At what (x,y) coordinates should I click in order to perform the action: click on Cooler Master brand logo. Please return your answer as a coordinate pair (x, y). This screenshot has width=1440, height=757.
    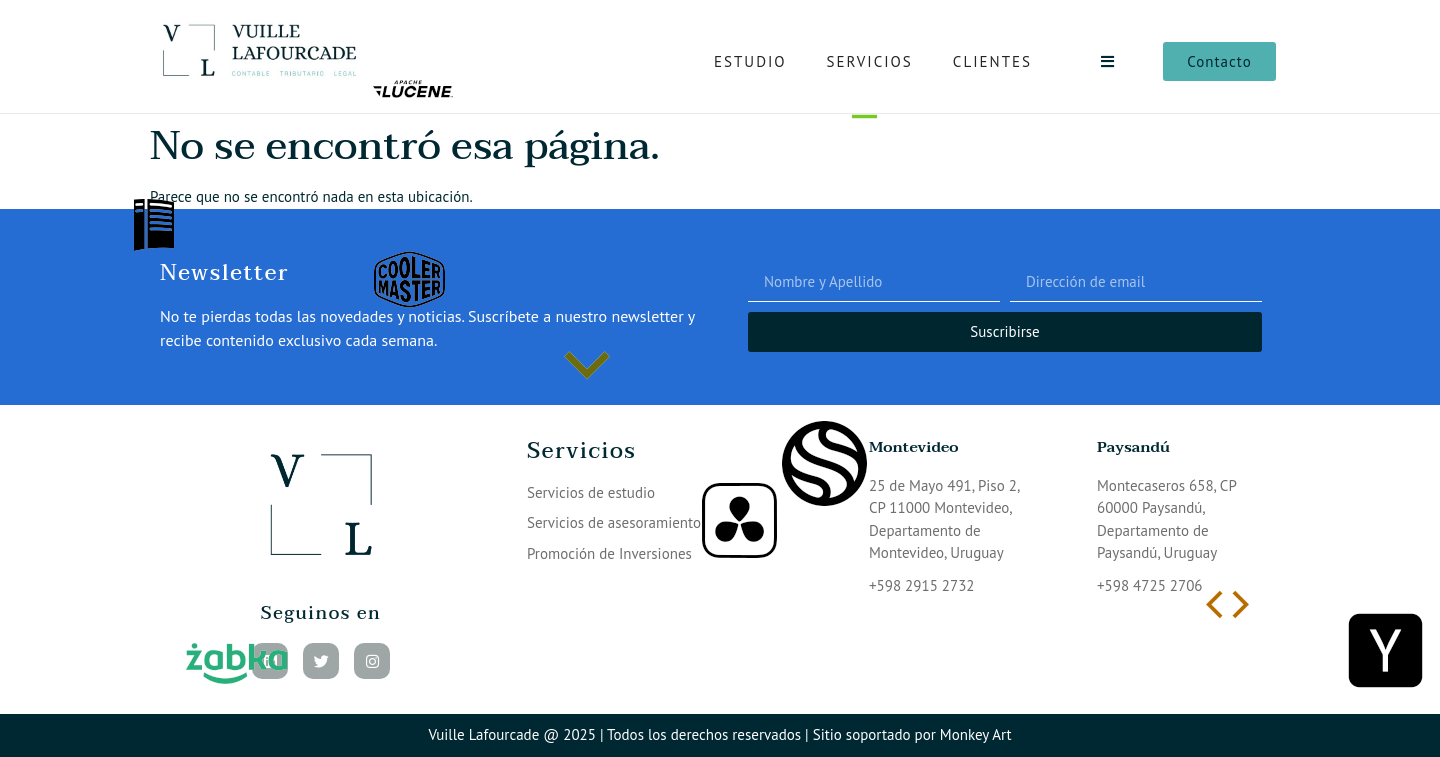
    Looking at the image, I should click on (409, 279).